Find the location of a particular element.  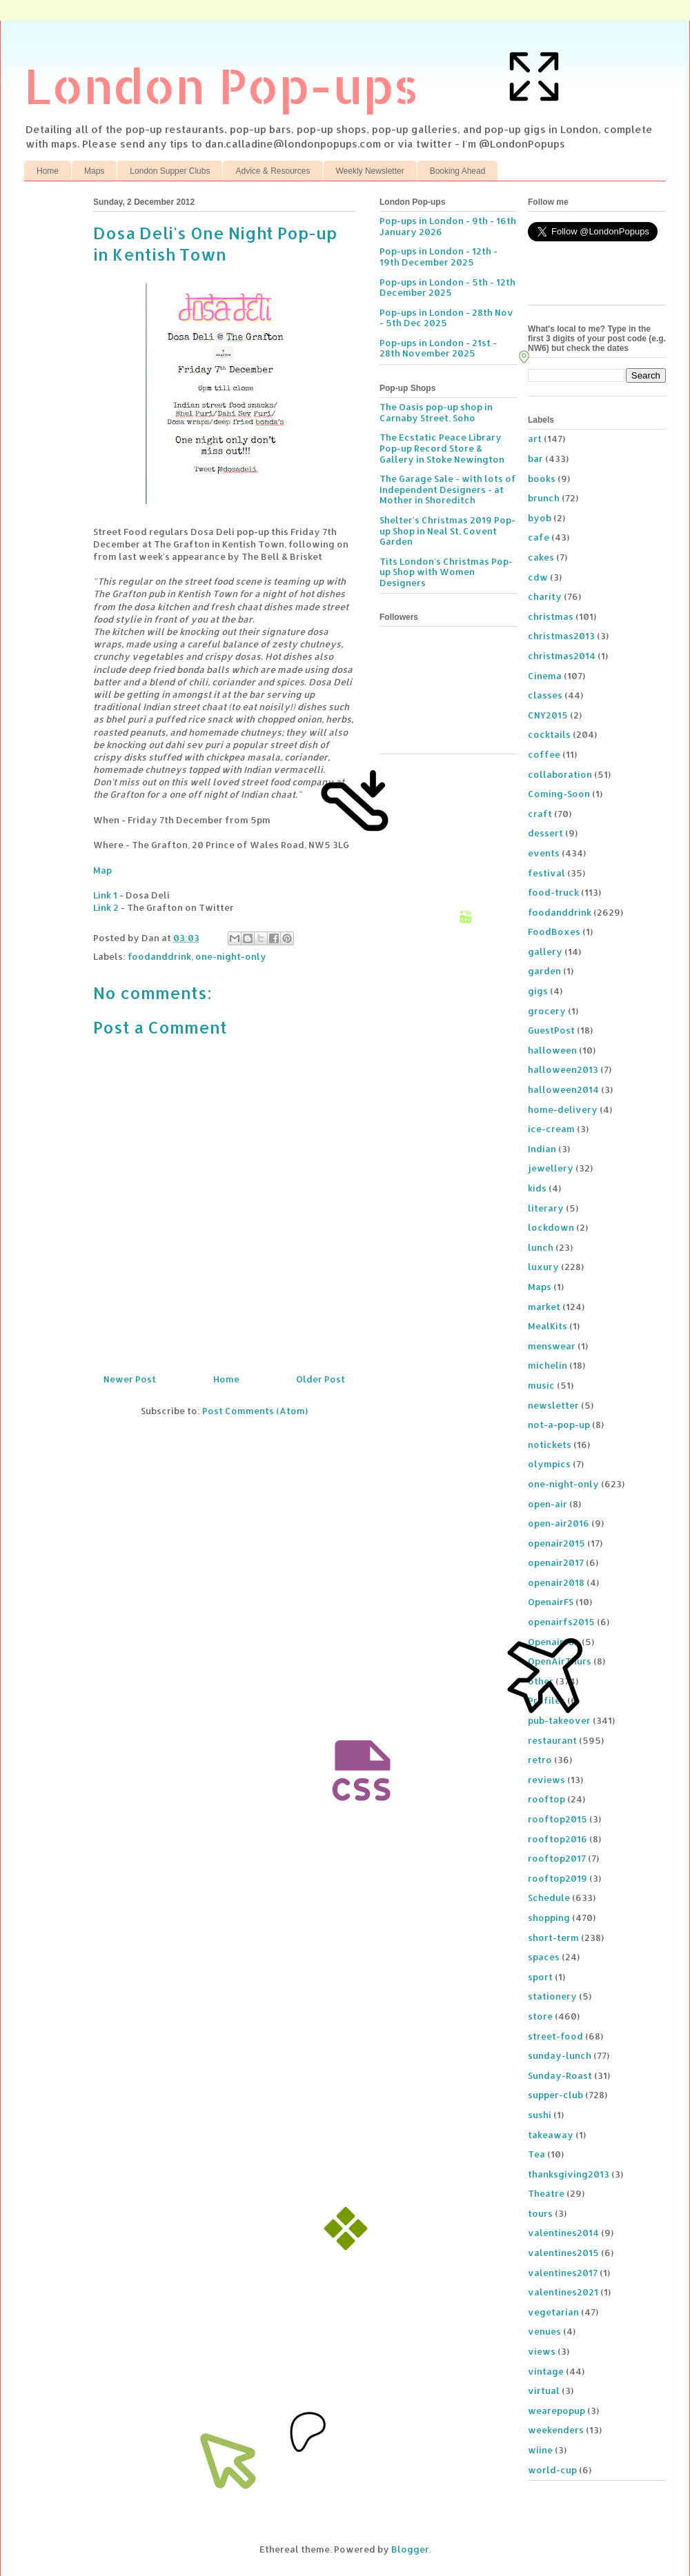

indicates escalator going down is located at coordinates (355, 801).